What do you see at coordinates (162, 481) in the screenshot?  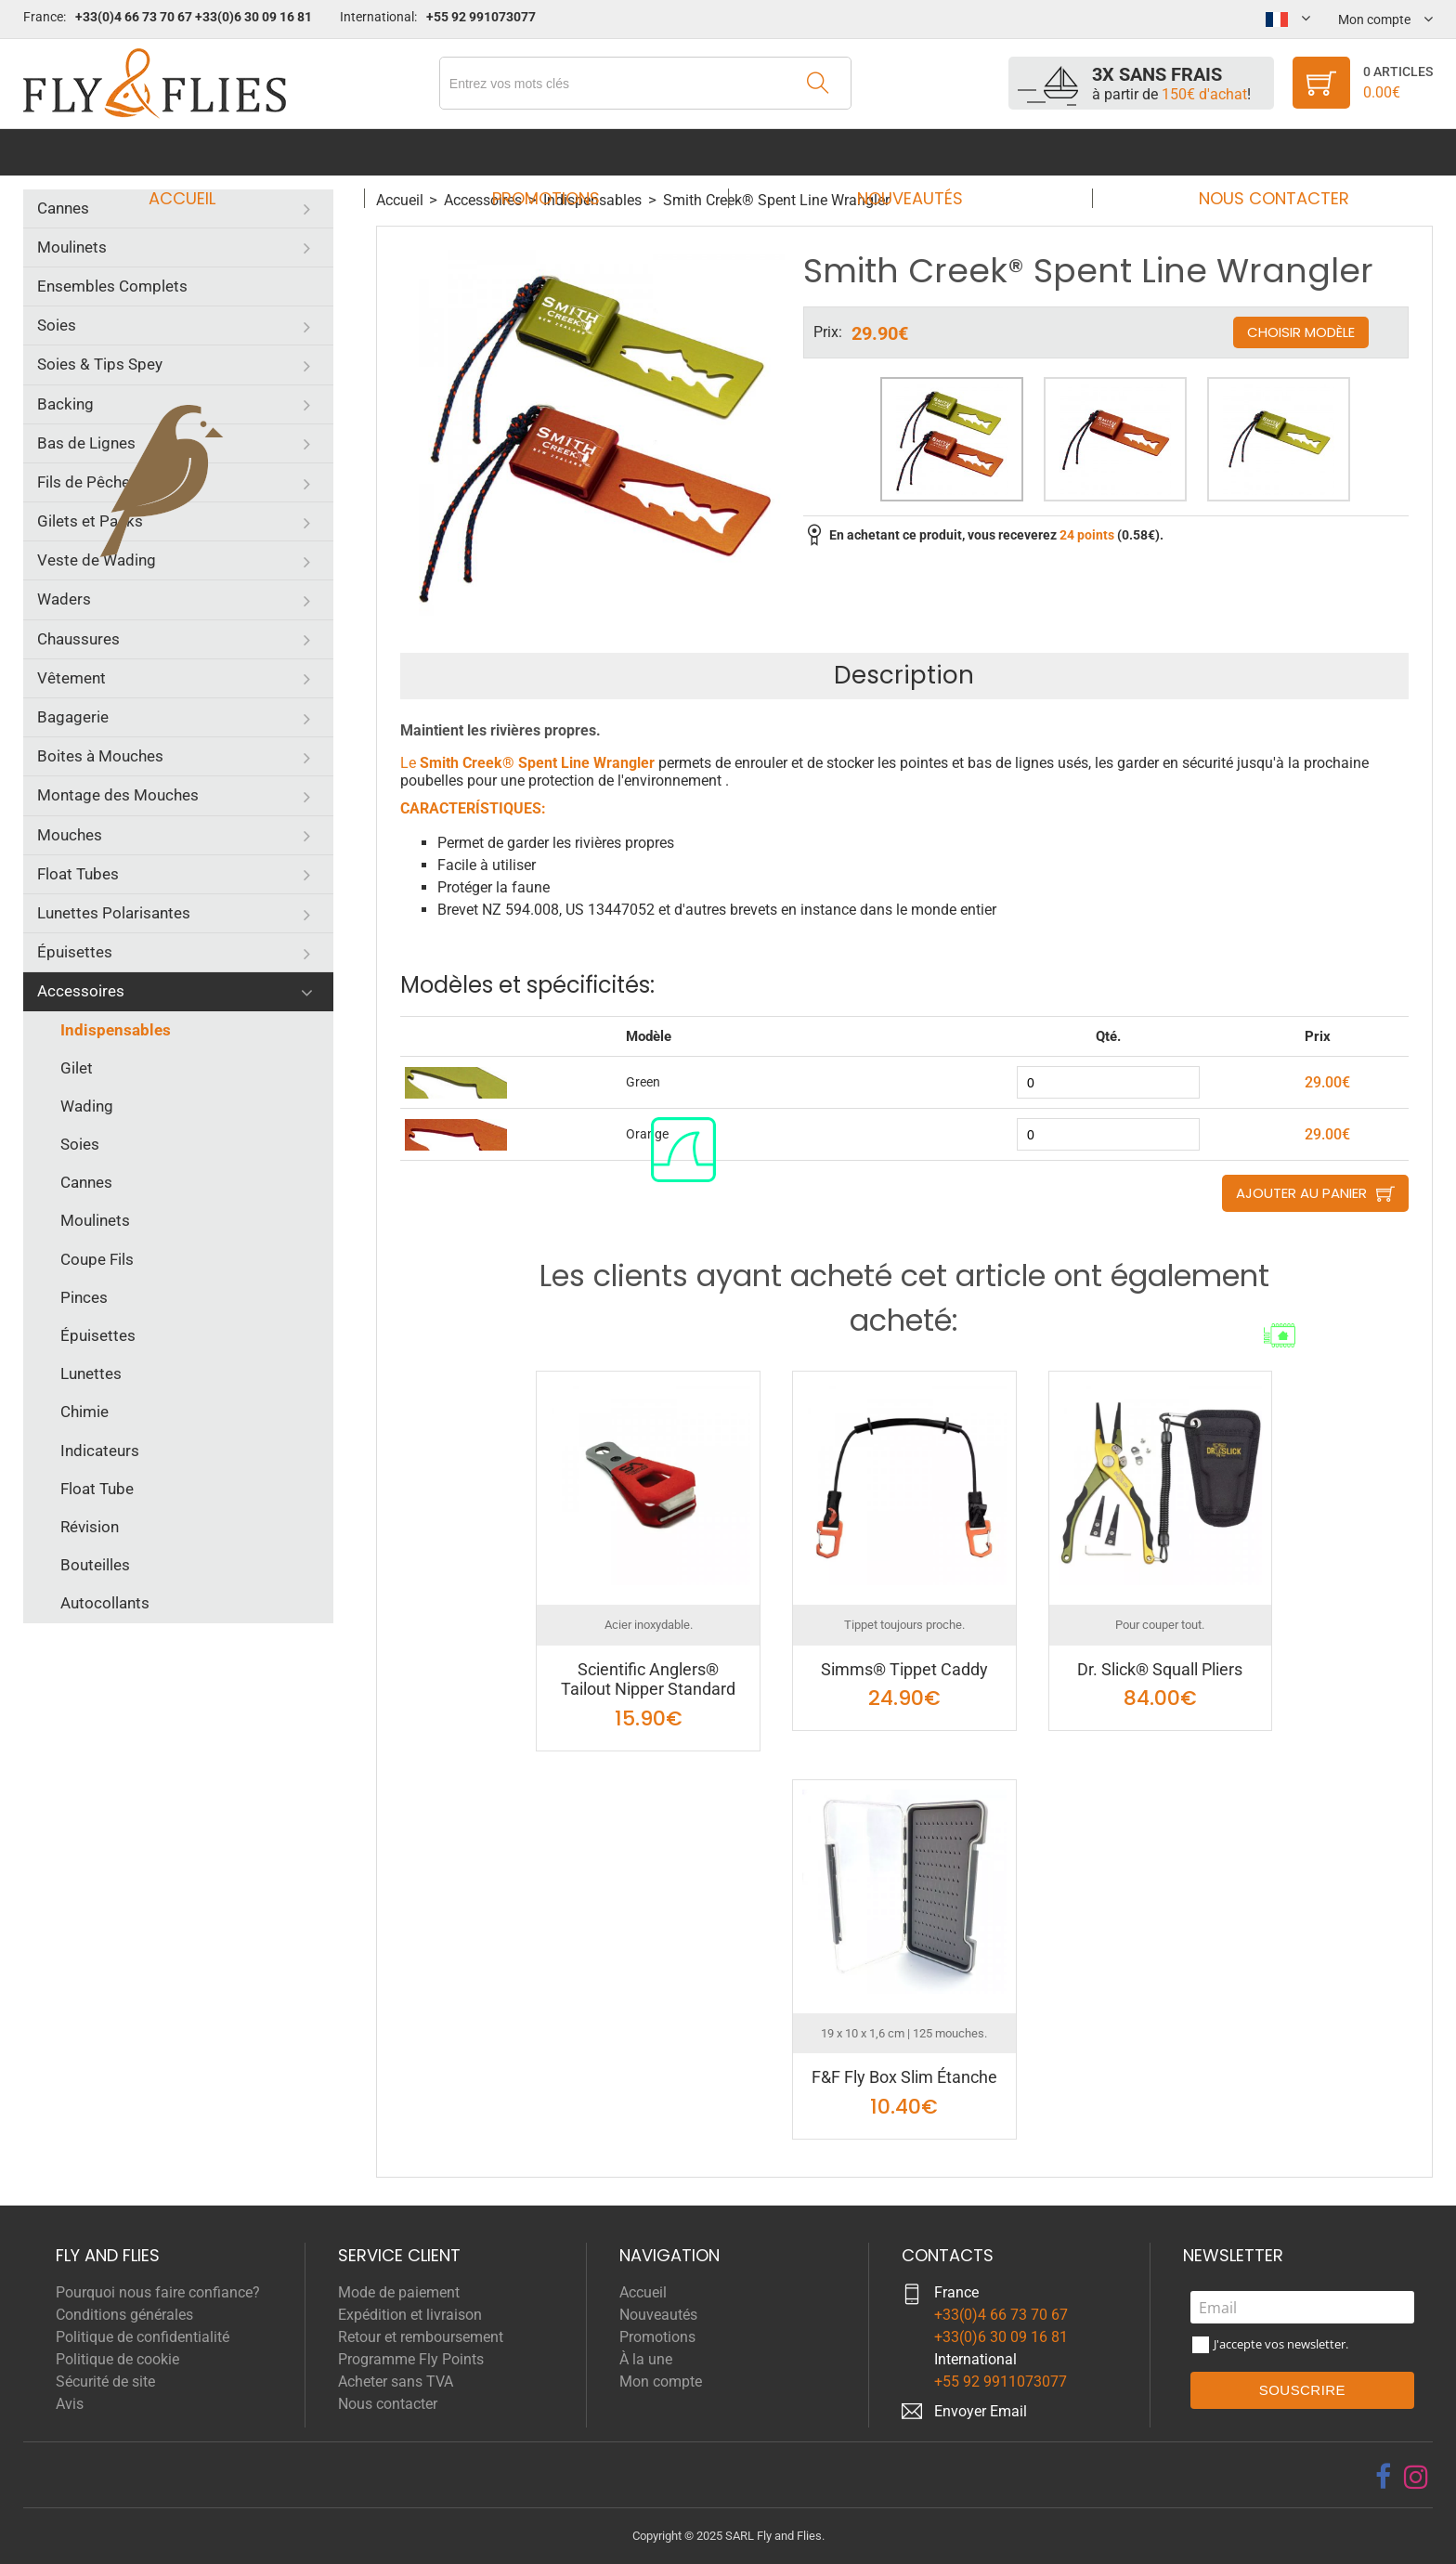 I see `wagtail CMS logo` at bounding box center [162, 481].